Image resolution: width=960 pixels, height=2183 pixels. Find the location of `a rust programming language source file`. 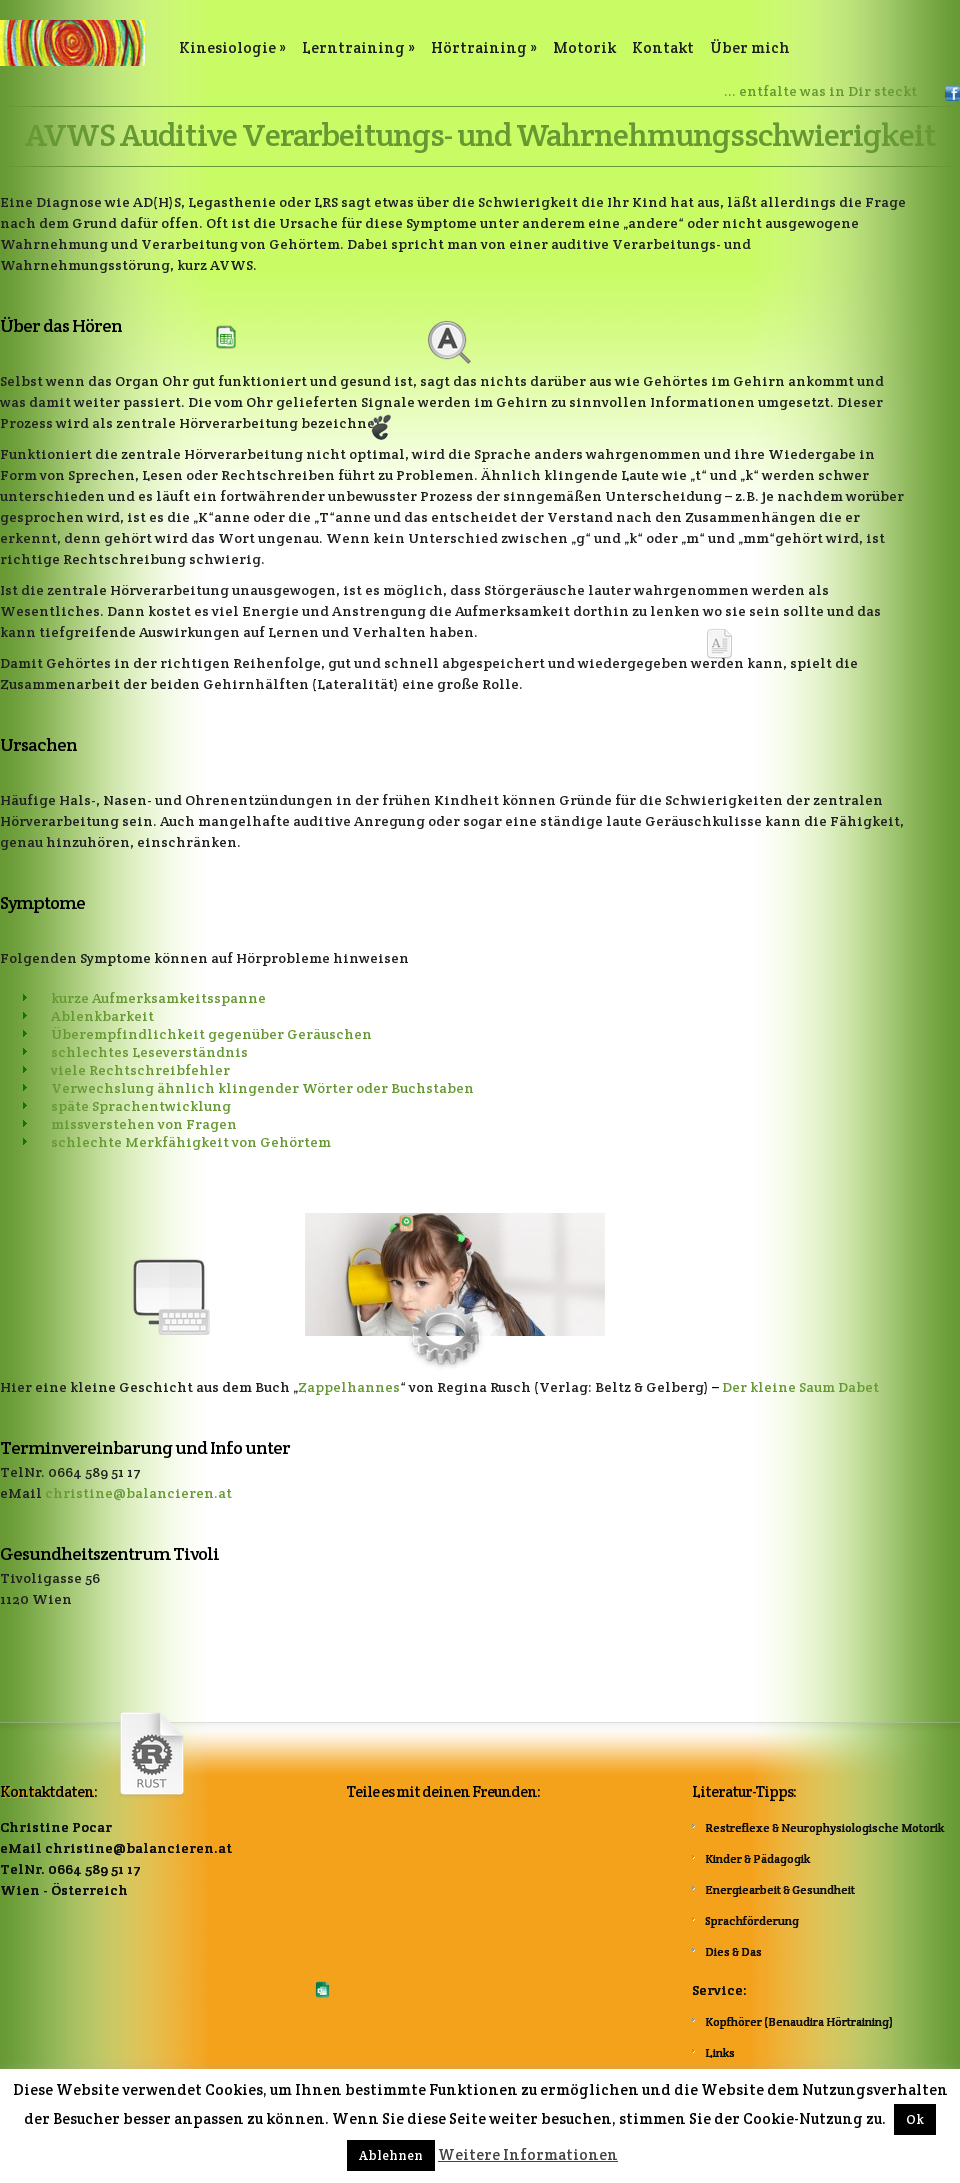

a rust programming language source file is located at coordinates (152, 1755).